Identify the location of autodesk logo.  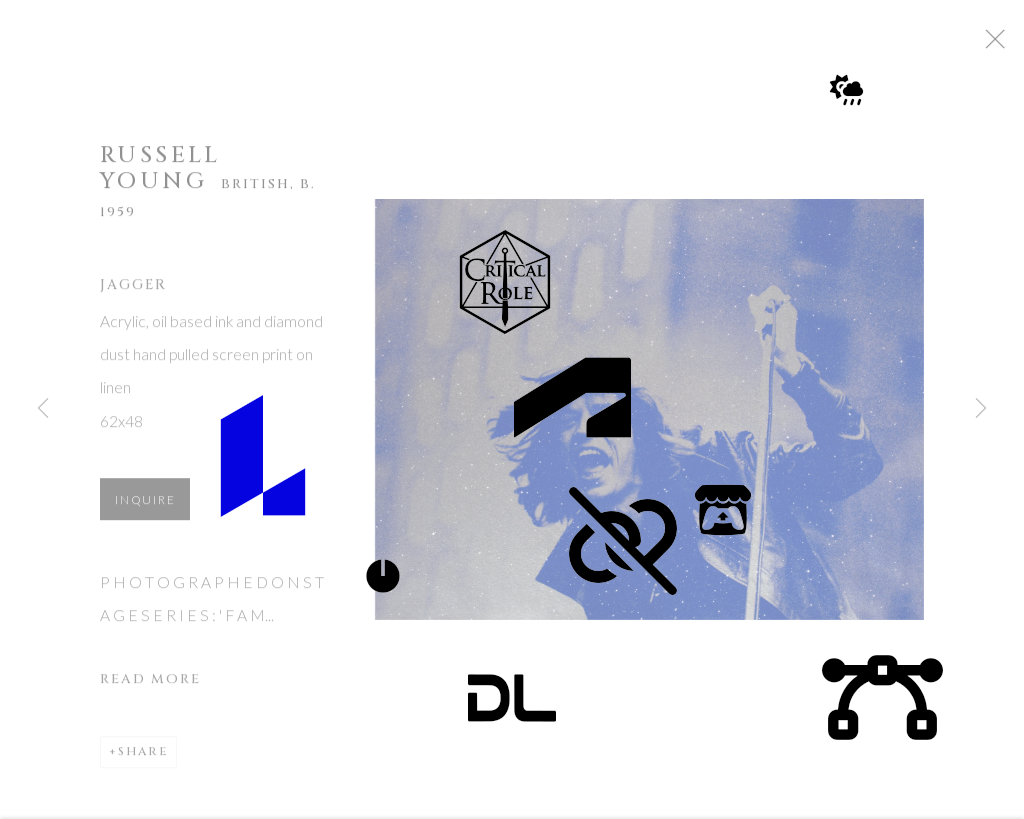
(572, 397).